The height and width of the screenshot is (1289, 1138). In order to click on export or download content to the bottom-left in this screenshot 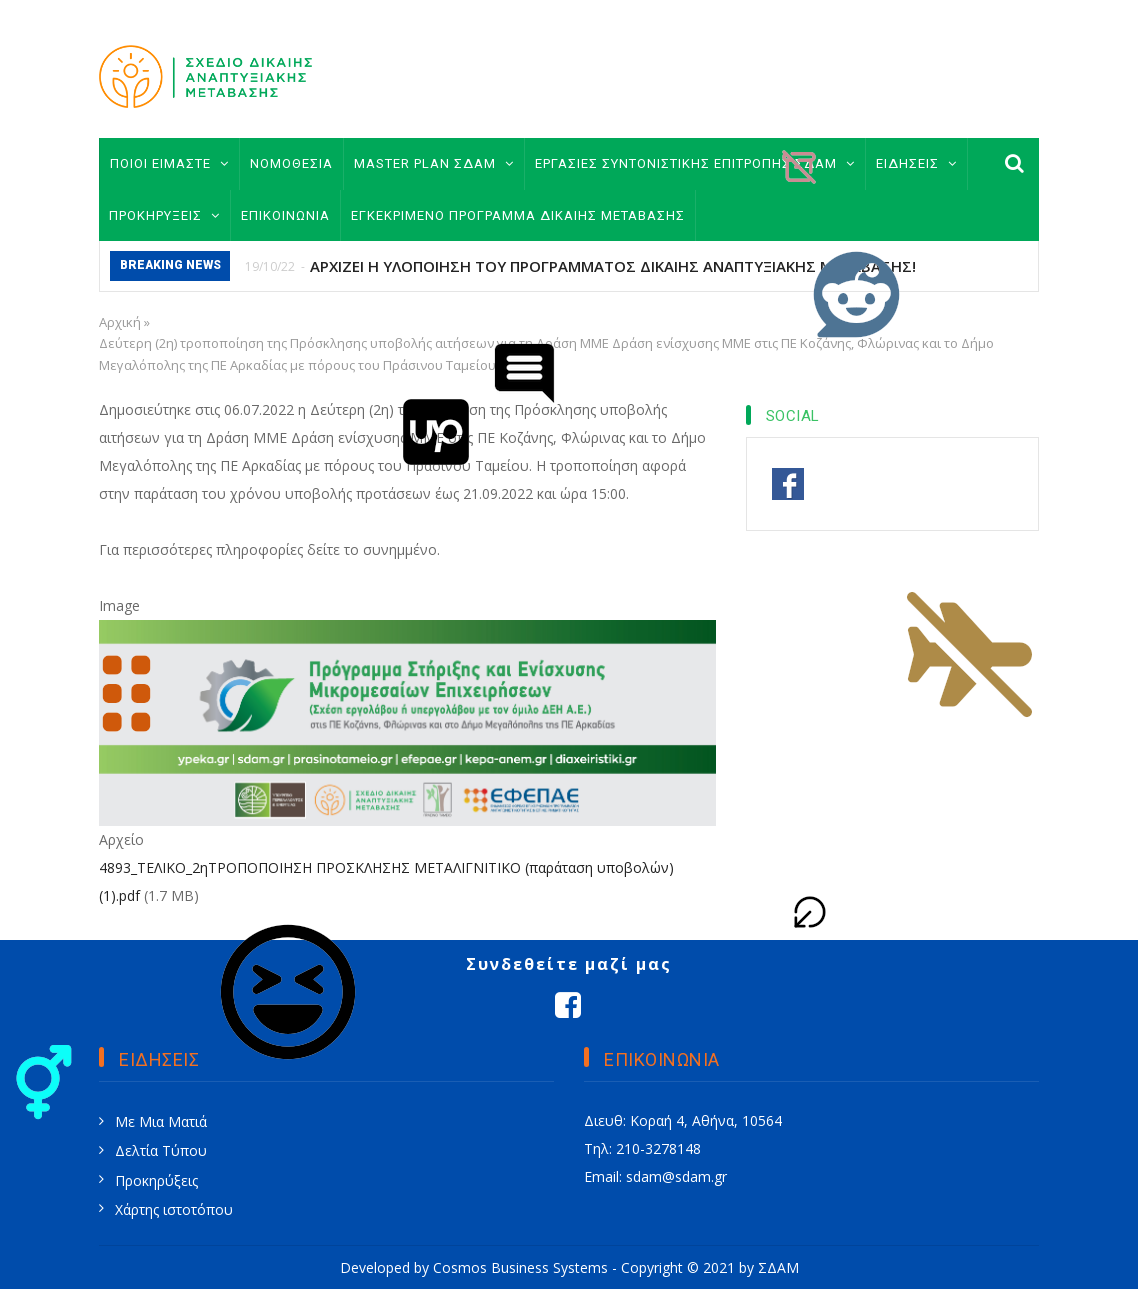, I will do `click(810, 912)`.